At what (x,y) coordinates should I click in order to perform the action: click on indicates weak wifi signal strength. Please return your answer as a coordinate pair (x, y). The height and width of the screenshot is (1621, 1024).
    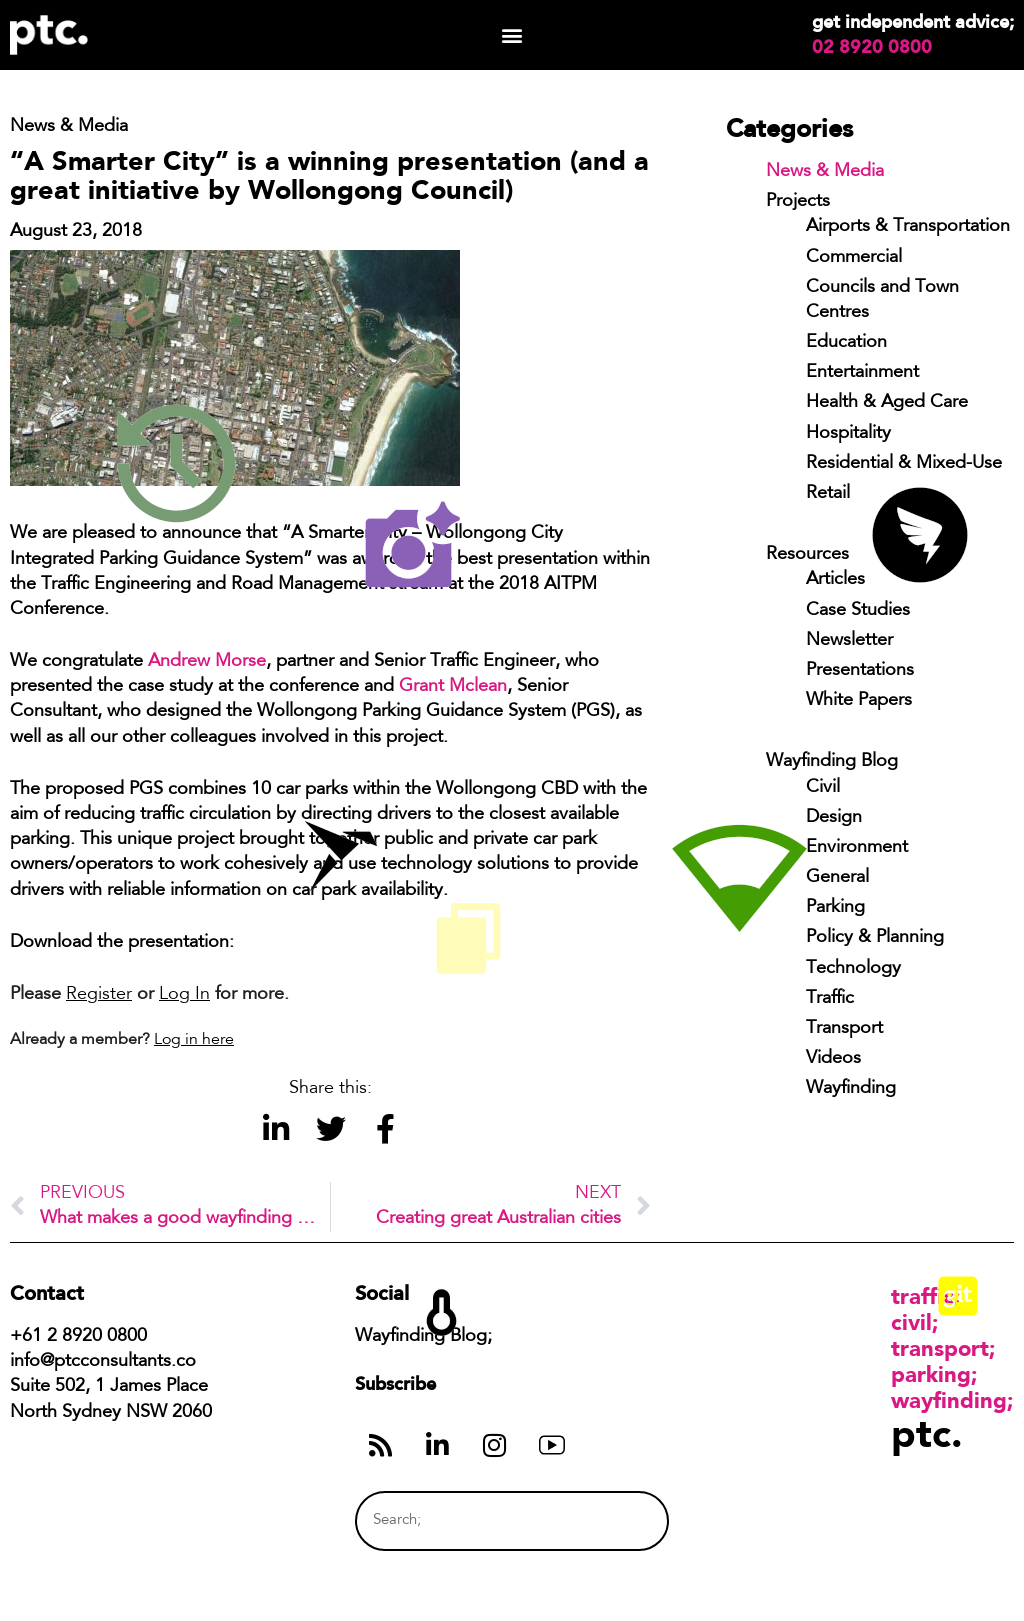
    Looking at the image, I should click on (739, 878).